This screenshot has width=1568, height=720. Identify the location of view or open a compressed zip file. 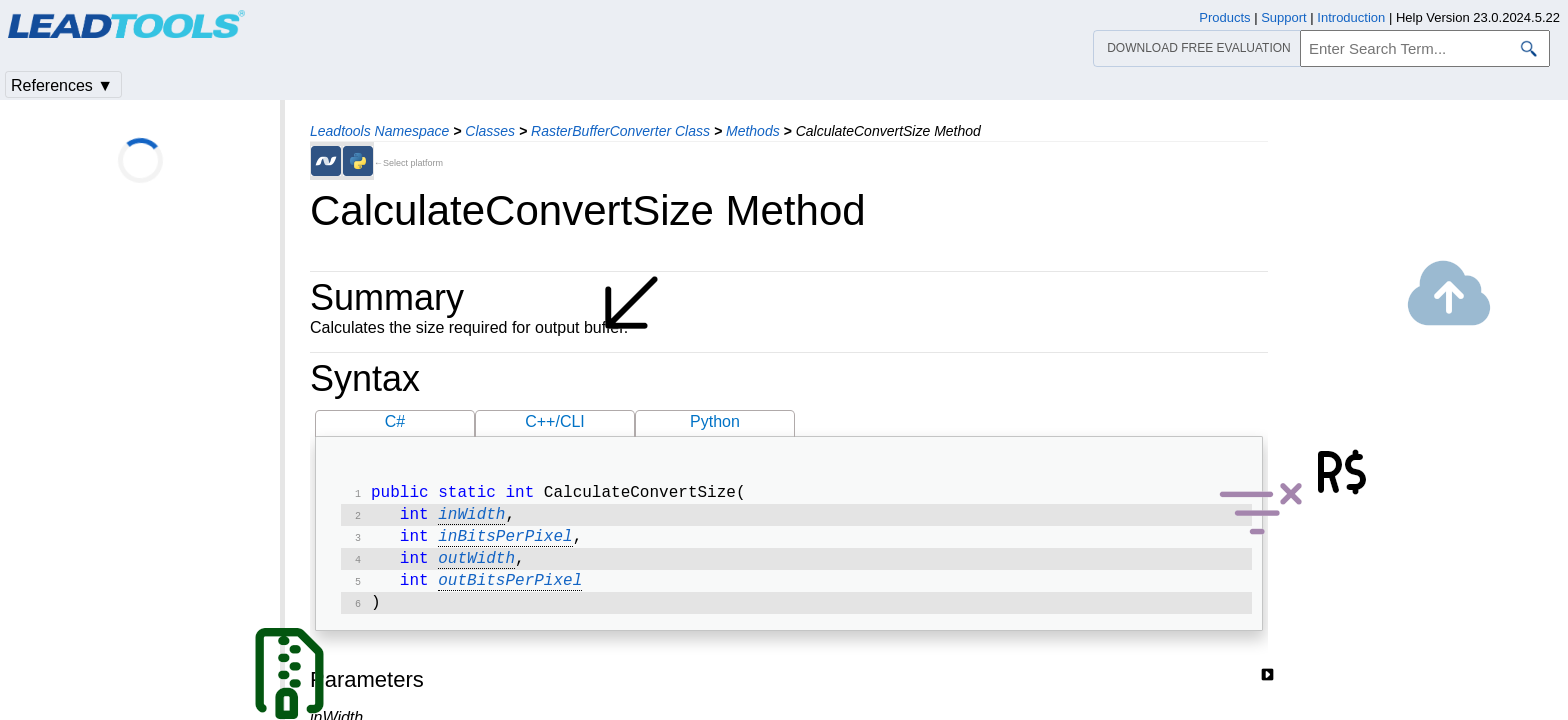
(289, 673).